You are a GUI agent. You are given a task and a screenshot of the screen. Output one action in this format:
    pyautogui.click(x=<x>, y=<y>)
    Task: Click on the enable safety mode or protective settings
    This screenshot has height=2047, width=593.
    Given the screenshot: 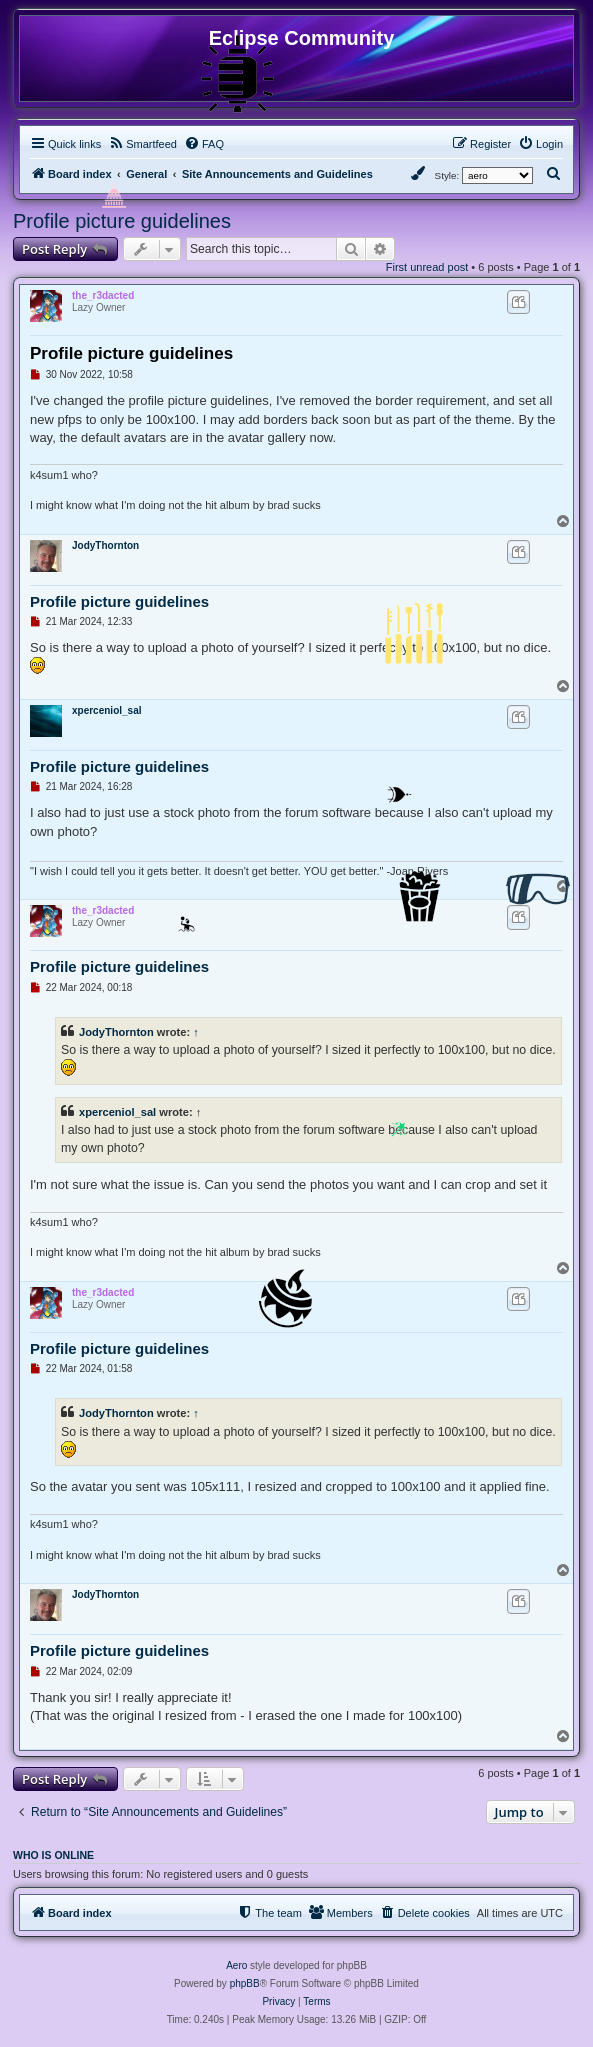 What is the action you would take?
    pyautogui.click(x=538, y=889)
    